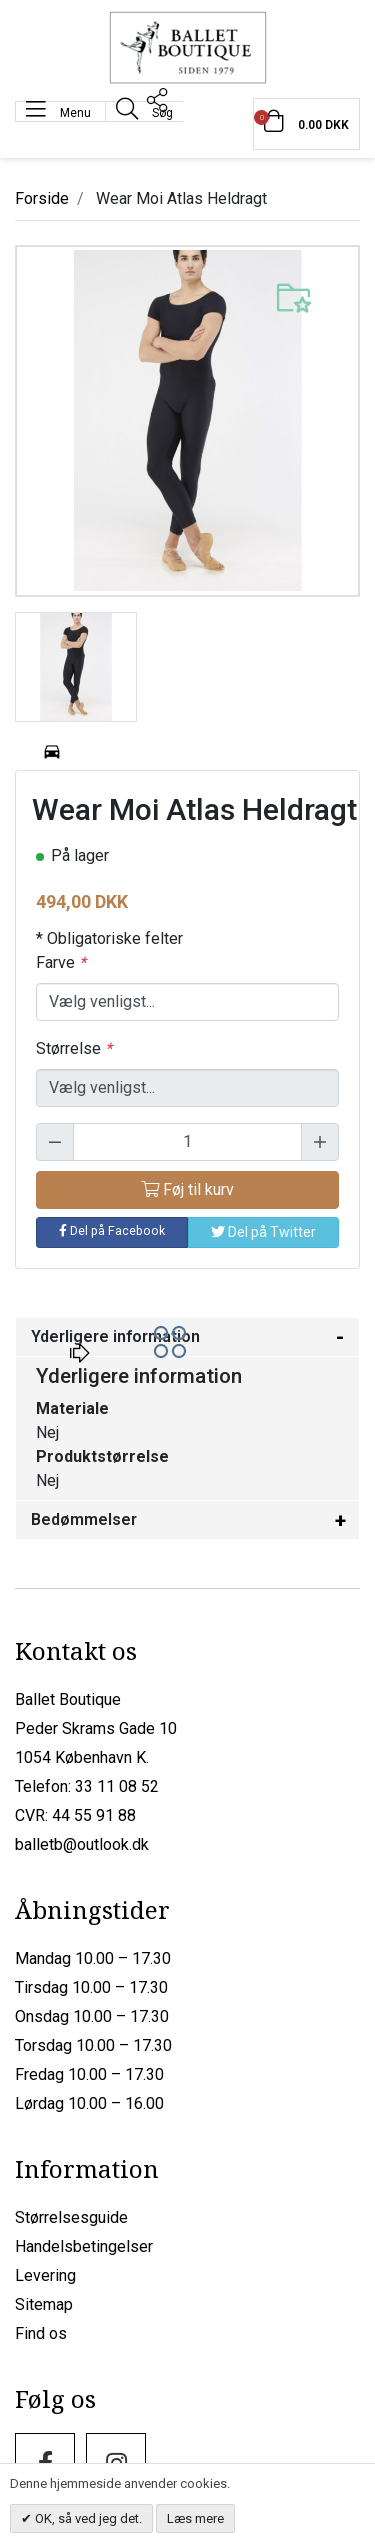 The image size is (375, 2538). What do you see at coordinates (52, 752) in the screenshot?
I see `time to leave notification for upcoming trip` at bounding box center [52, 752].